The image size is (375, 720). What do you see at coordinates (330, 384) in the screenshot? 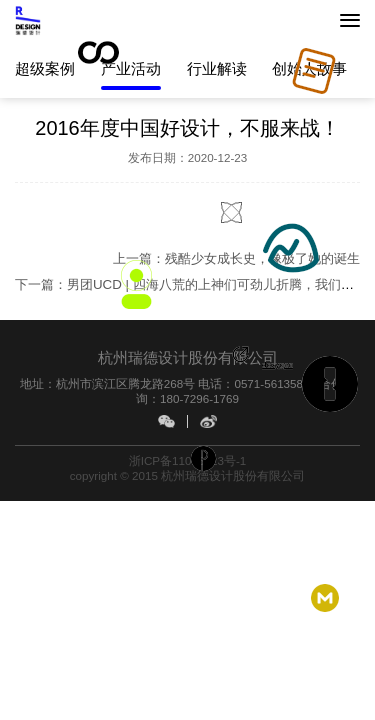
I see `open 1Password app` at bounding box center [330, 384].